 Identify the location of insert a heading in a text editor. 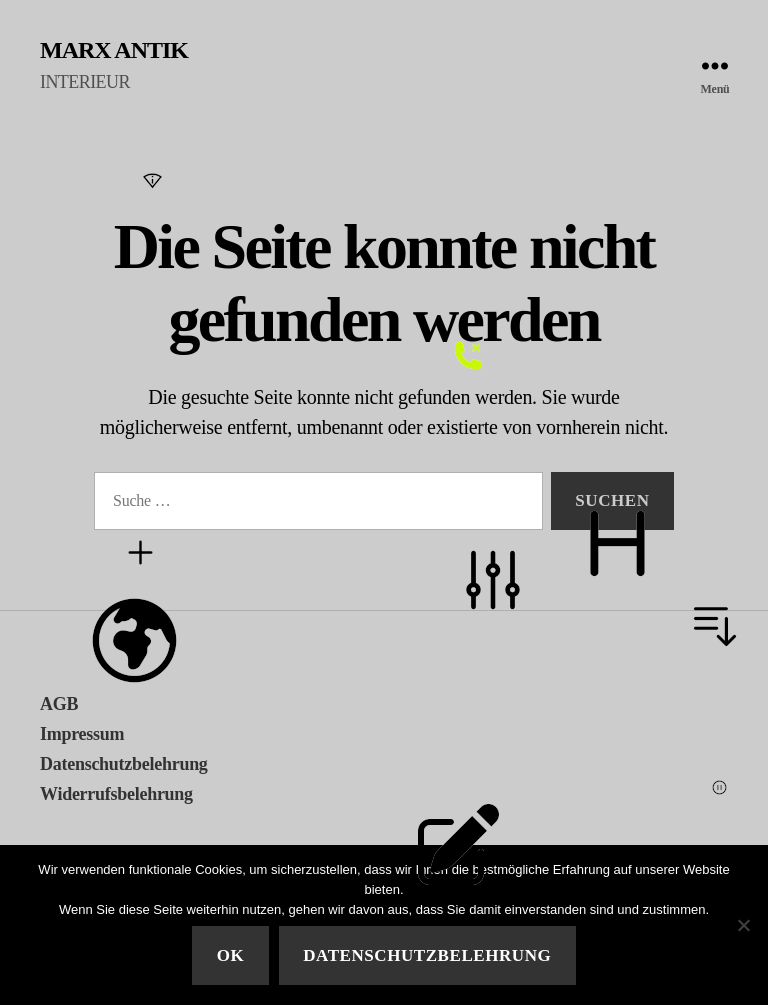
(617, 543).